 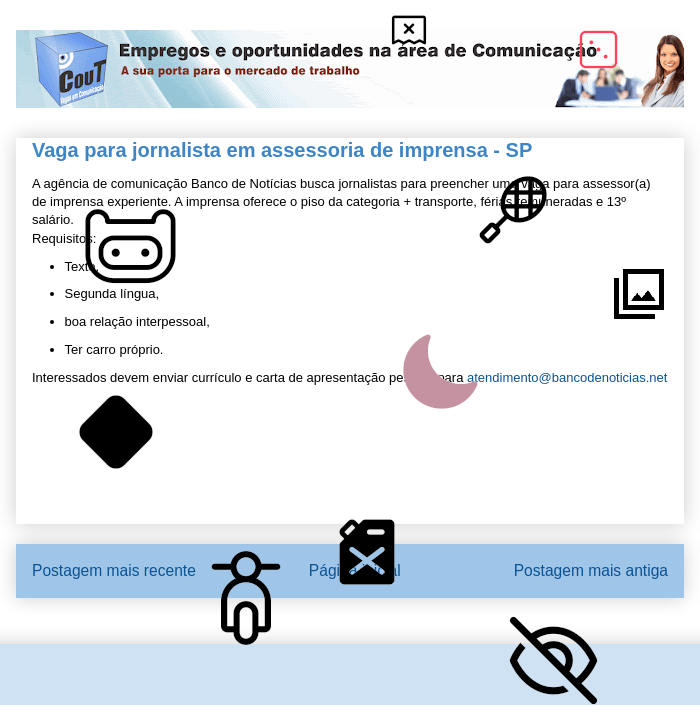 I want to click on cancel or void a receipt, so click(x=409, y=30).